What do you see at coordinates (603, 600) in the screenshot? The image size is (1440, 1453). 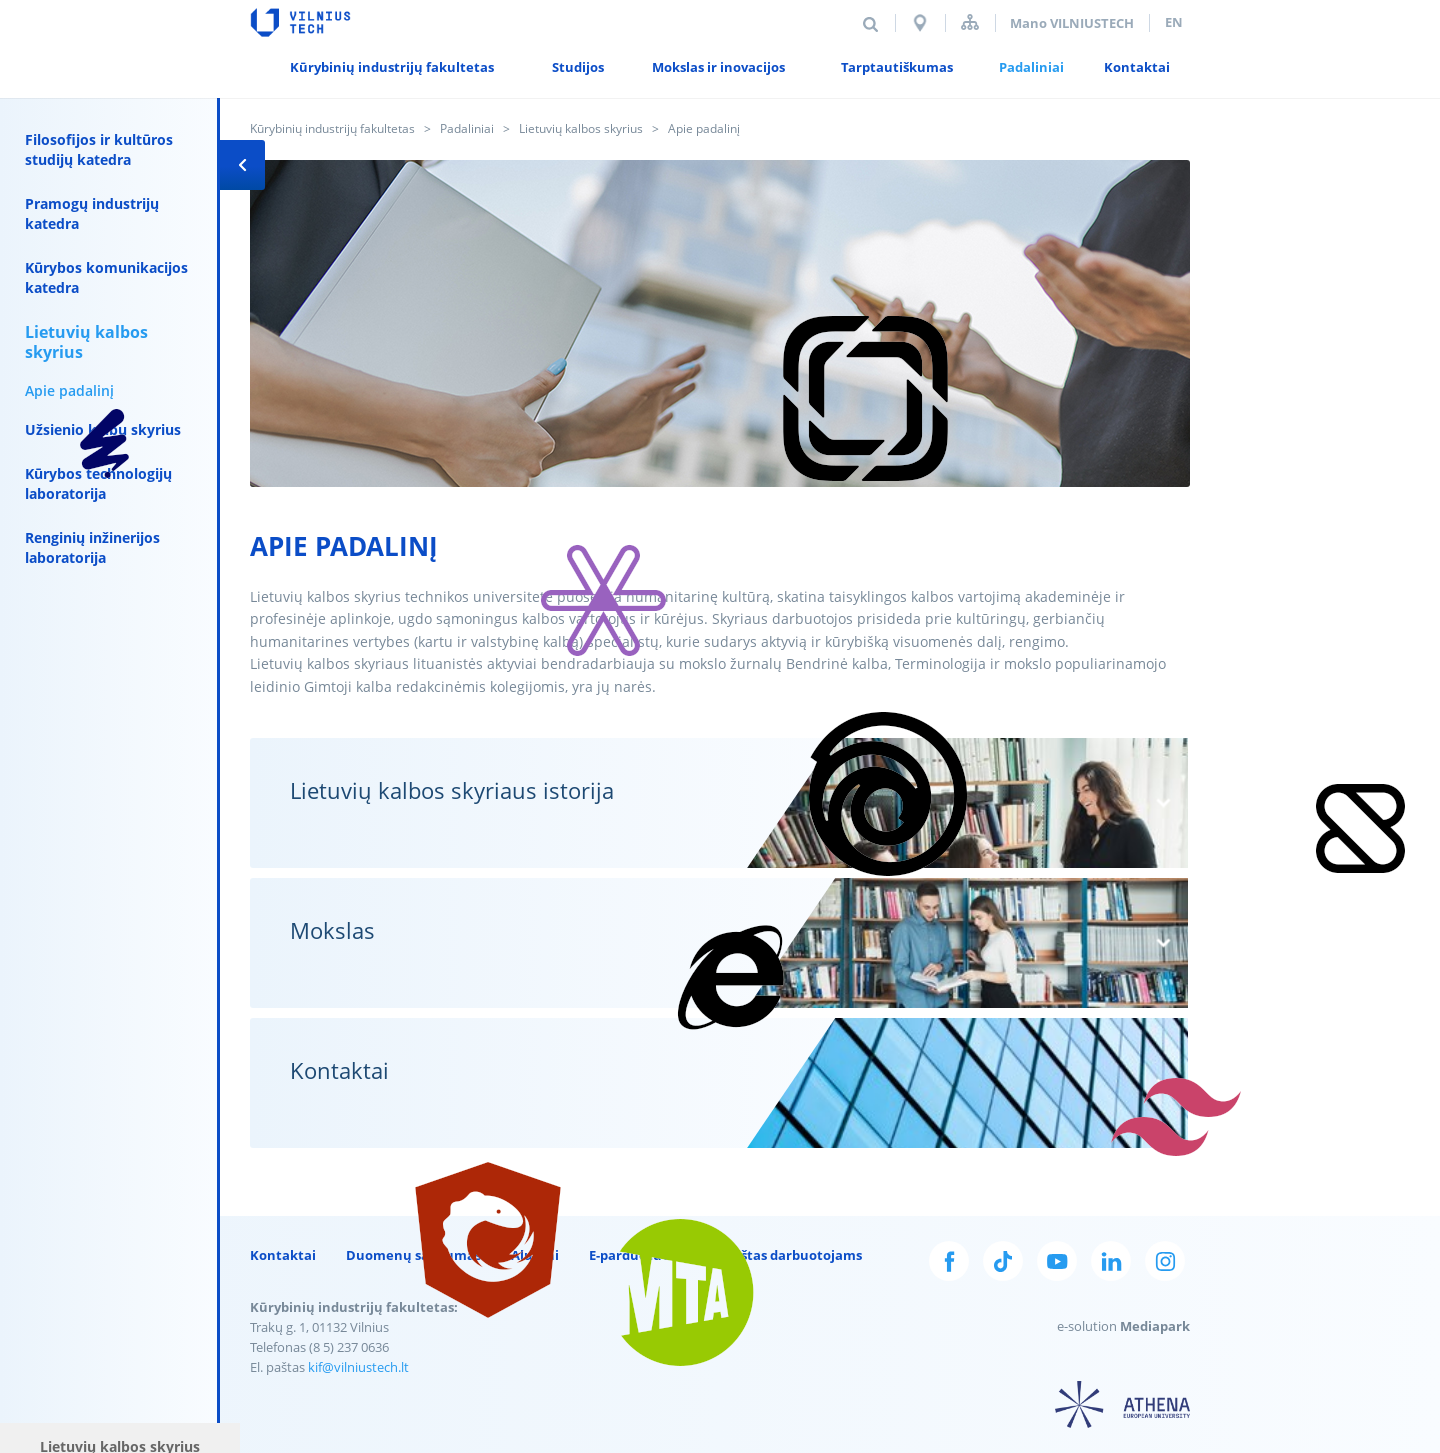 I see `open google authenticator app` at bounding box center [603, 600].